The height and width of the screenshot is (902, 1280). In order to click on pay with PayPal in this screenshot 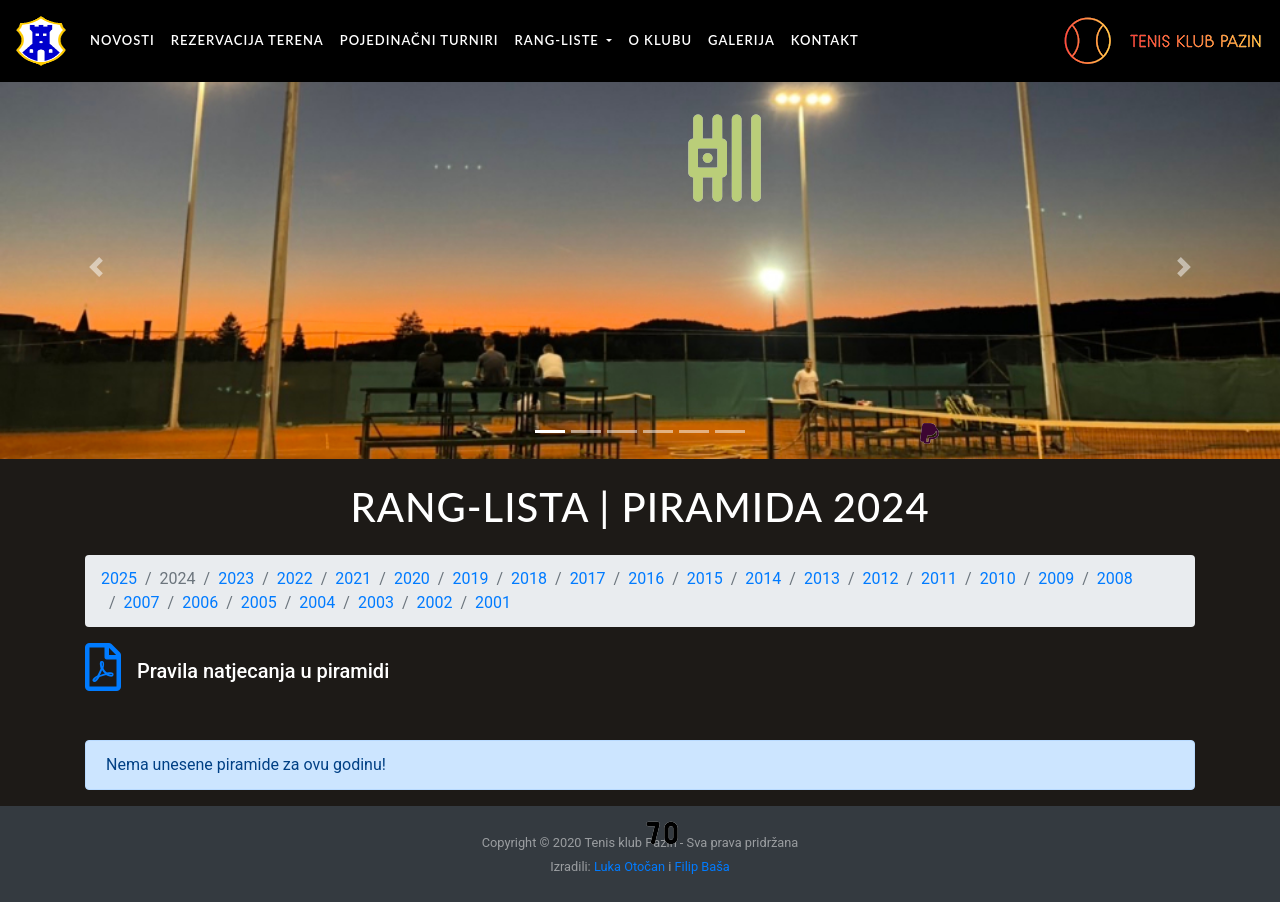, I will do `click(929, 433)`.